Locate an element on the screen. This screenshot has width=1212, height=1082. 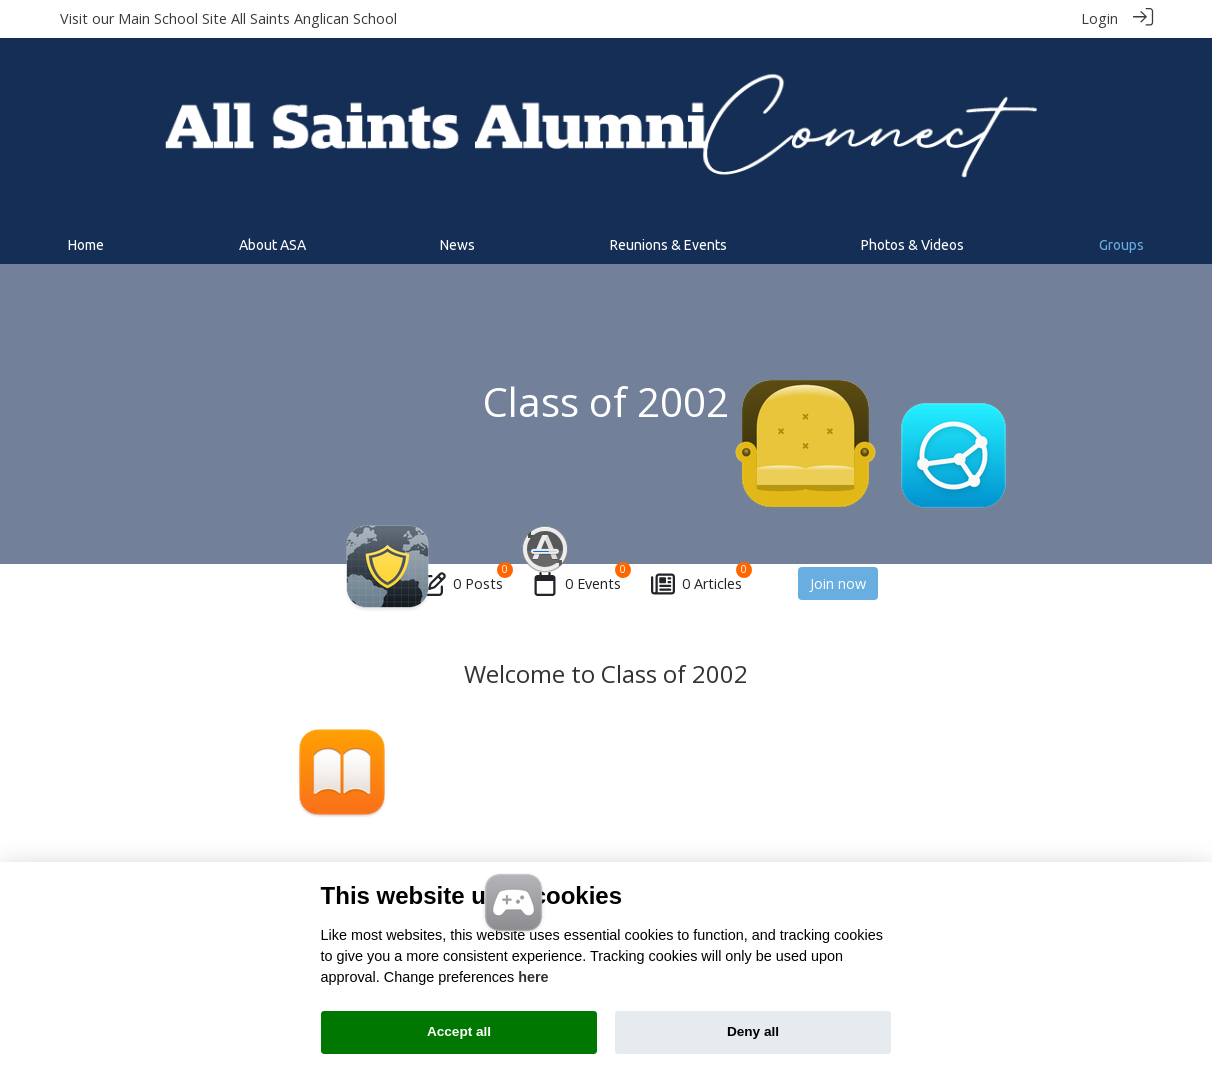
open vpn settings and preferences is located at coordinates (387, 566).